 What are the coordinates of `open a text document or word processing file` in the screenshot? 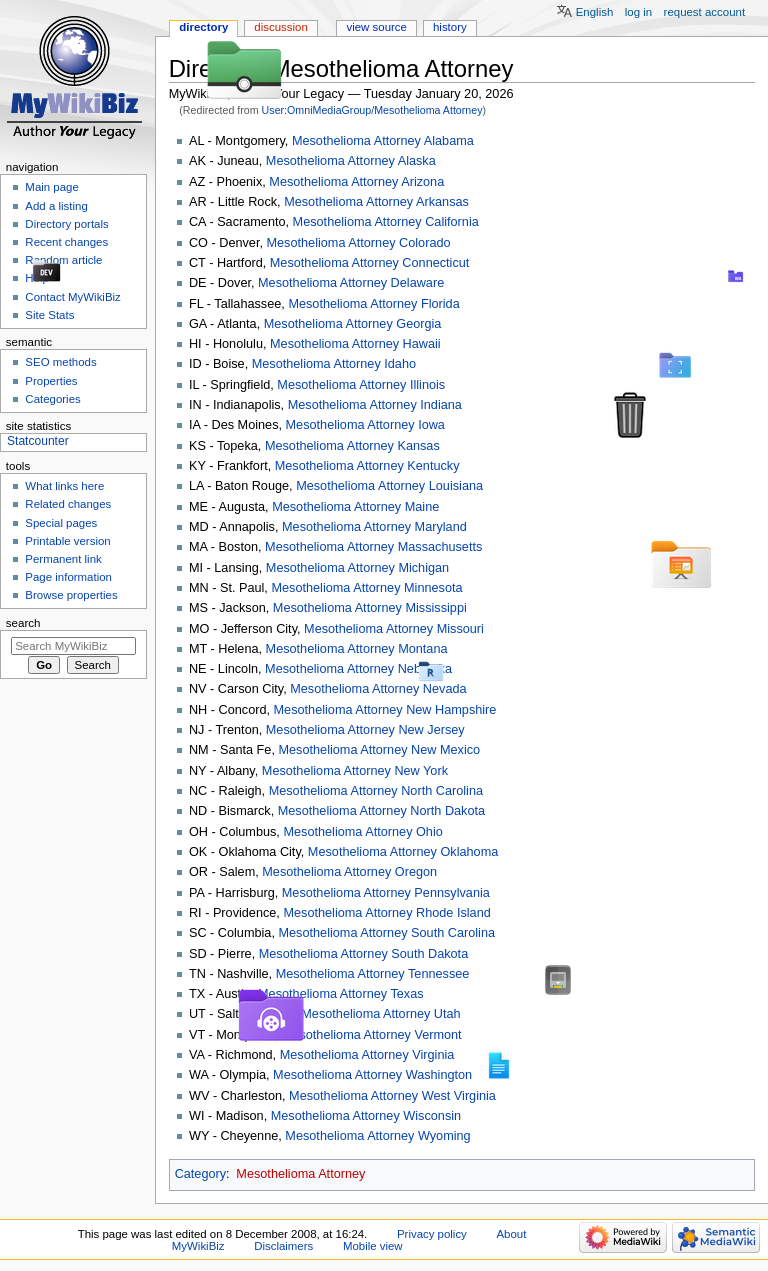 It's located at (499, 1066).